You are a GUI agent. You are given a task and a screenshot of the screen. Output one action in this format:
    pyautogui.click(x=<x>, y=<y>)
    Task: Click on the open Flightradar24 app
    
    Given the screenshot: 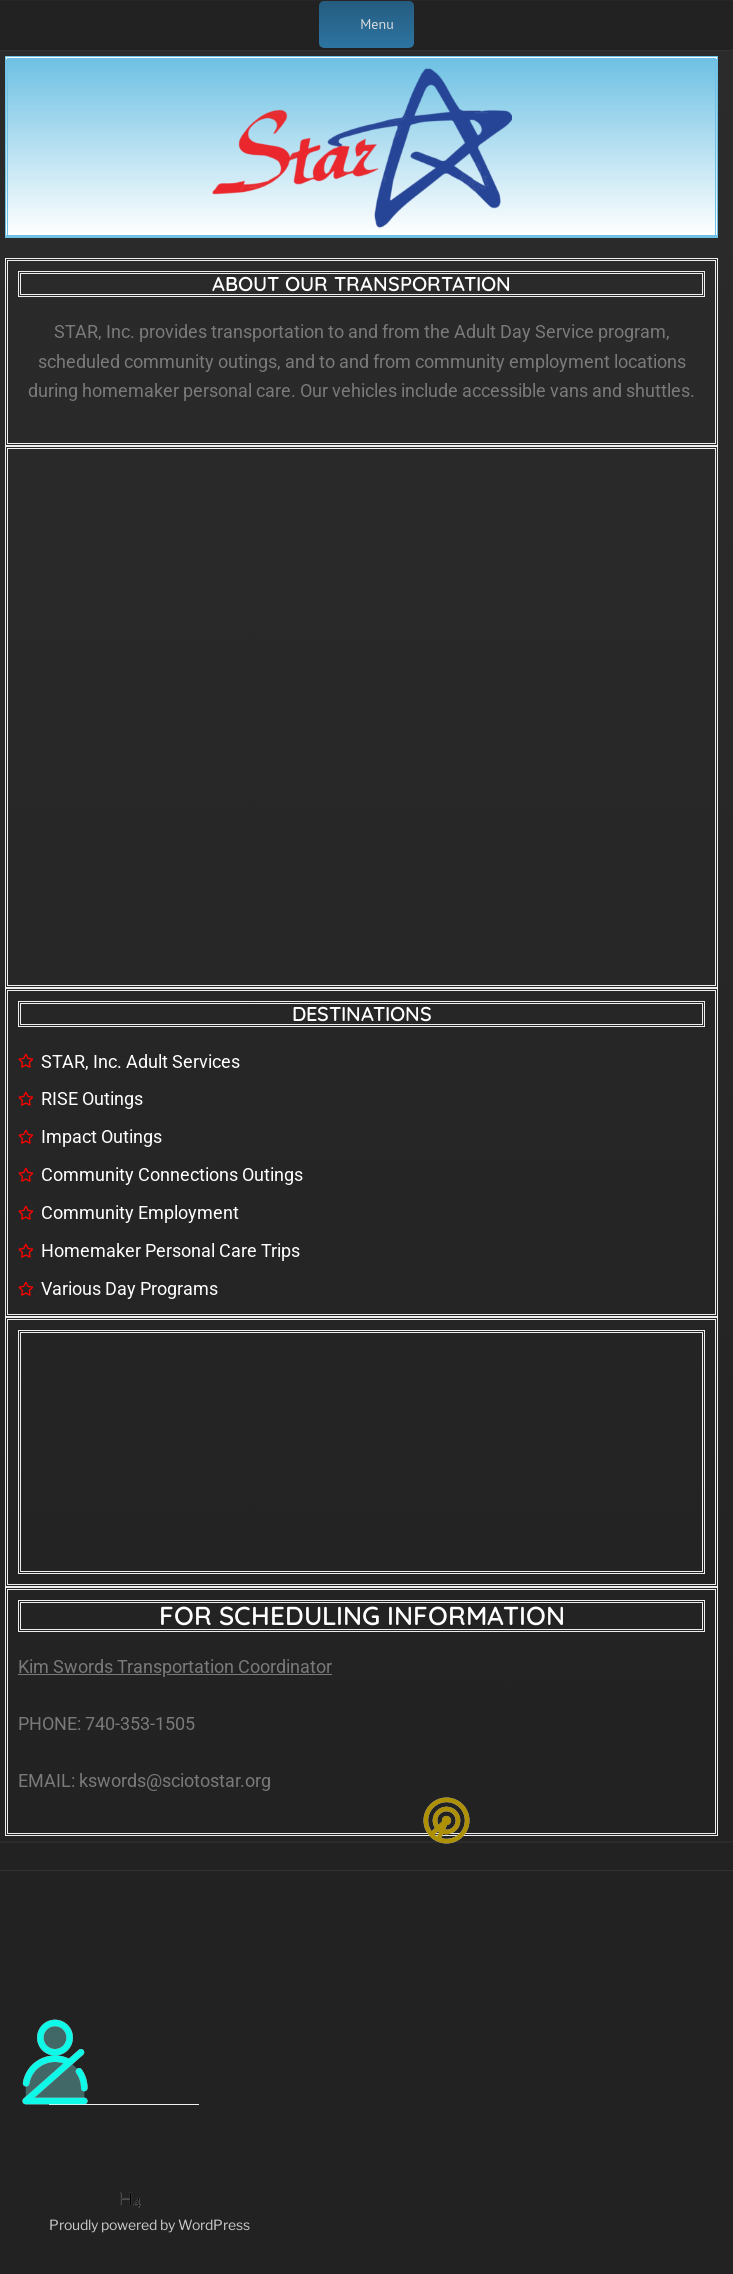 What is the action you would take?
    pyautogui.click(x=446, y=1820)
    